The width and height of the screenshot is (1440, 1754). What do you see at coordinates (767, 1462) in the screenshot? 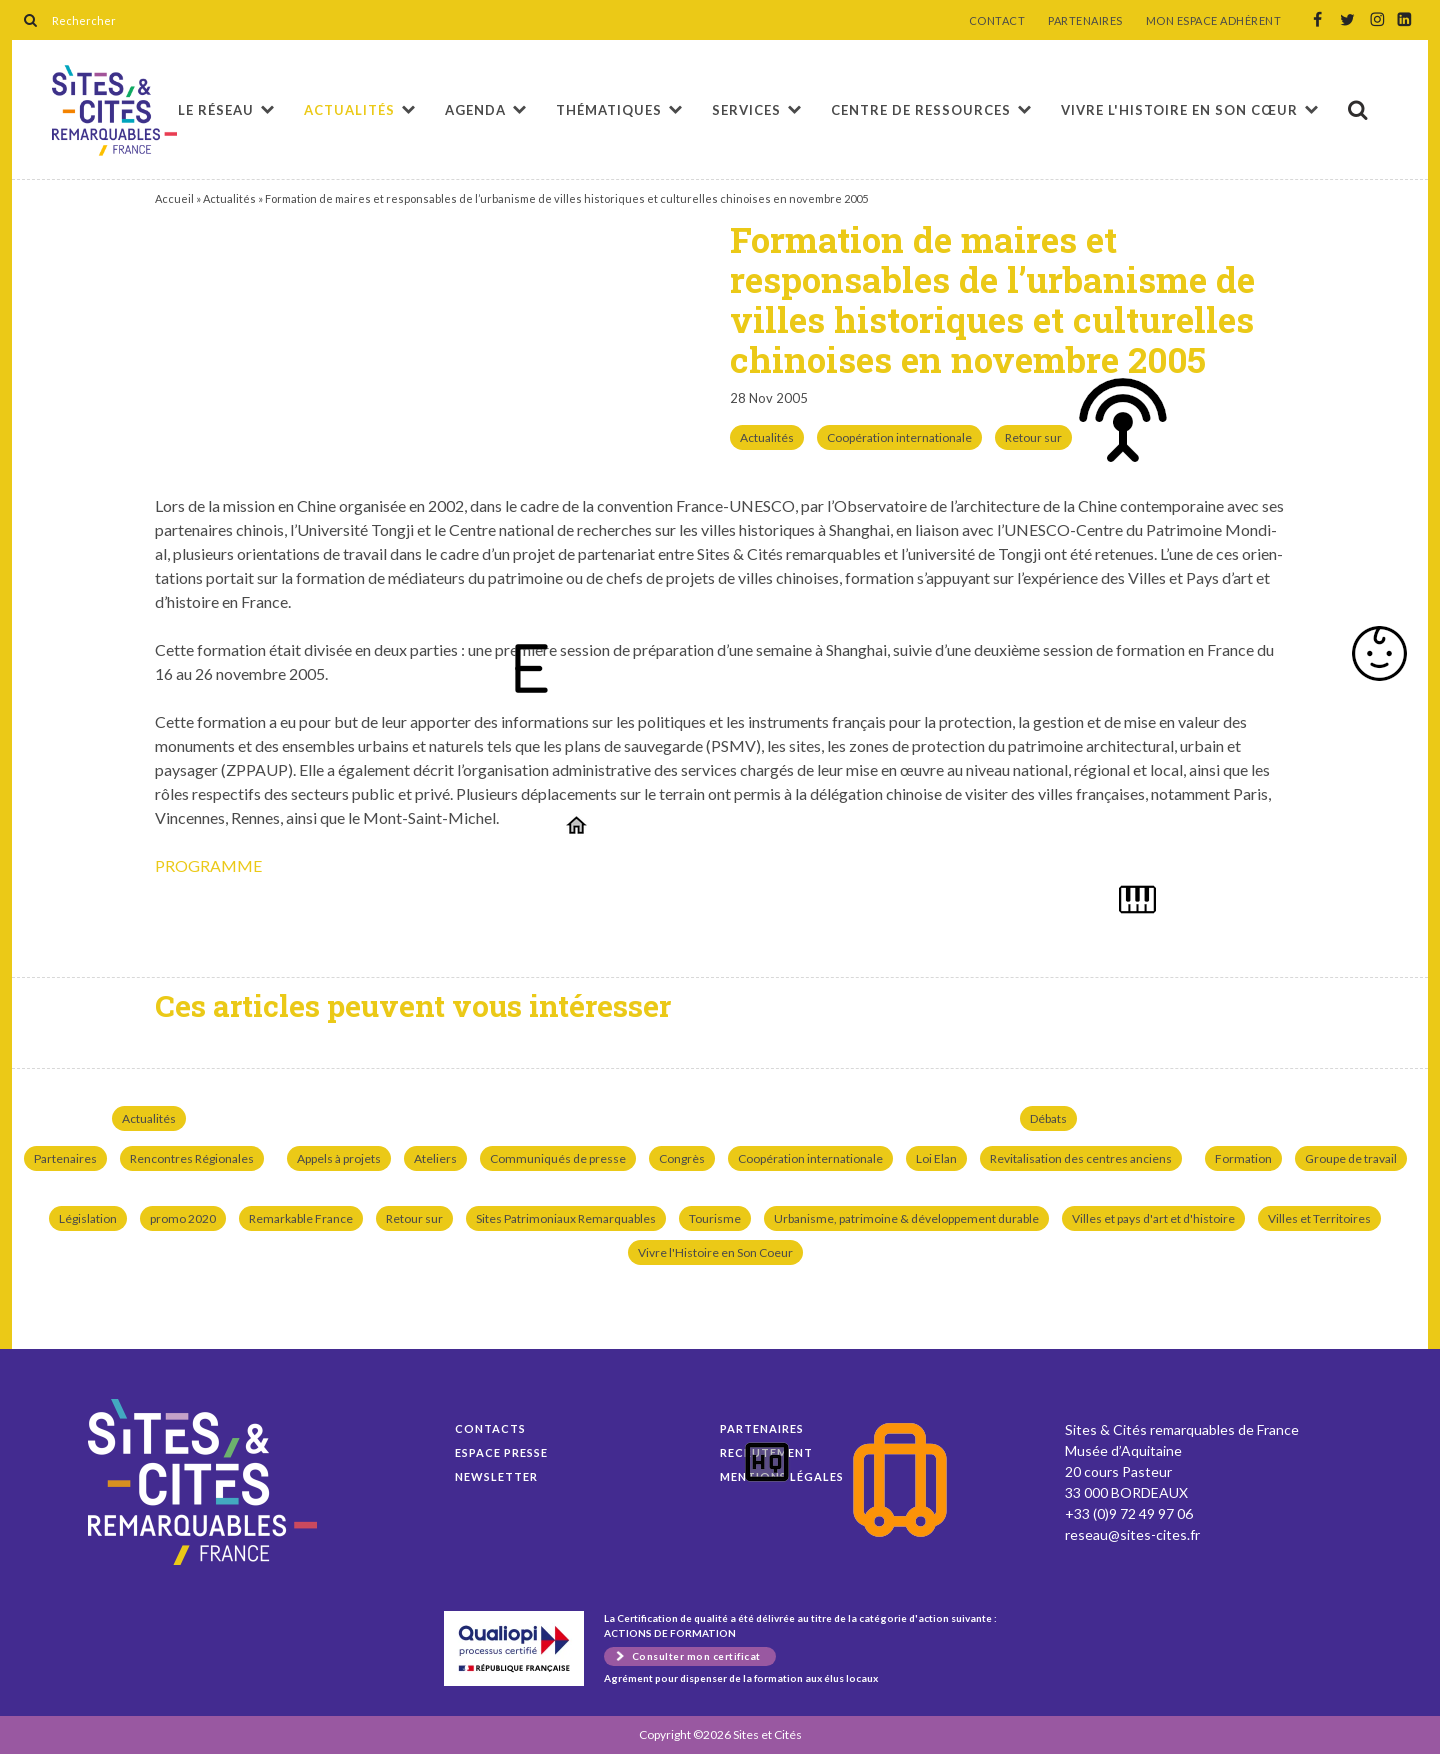
I see `toggle high quality video or audio playback` at bounding box center [767, 1462].